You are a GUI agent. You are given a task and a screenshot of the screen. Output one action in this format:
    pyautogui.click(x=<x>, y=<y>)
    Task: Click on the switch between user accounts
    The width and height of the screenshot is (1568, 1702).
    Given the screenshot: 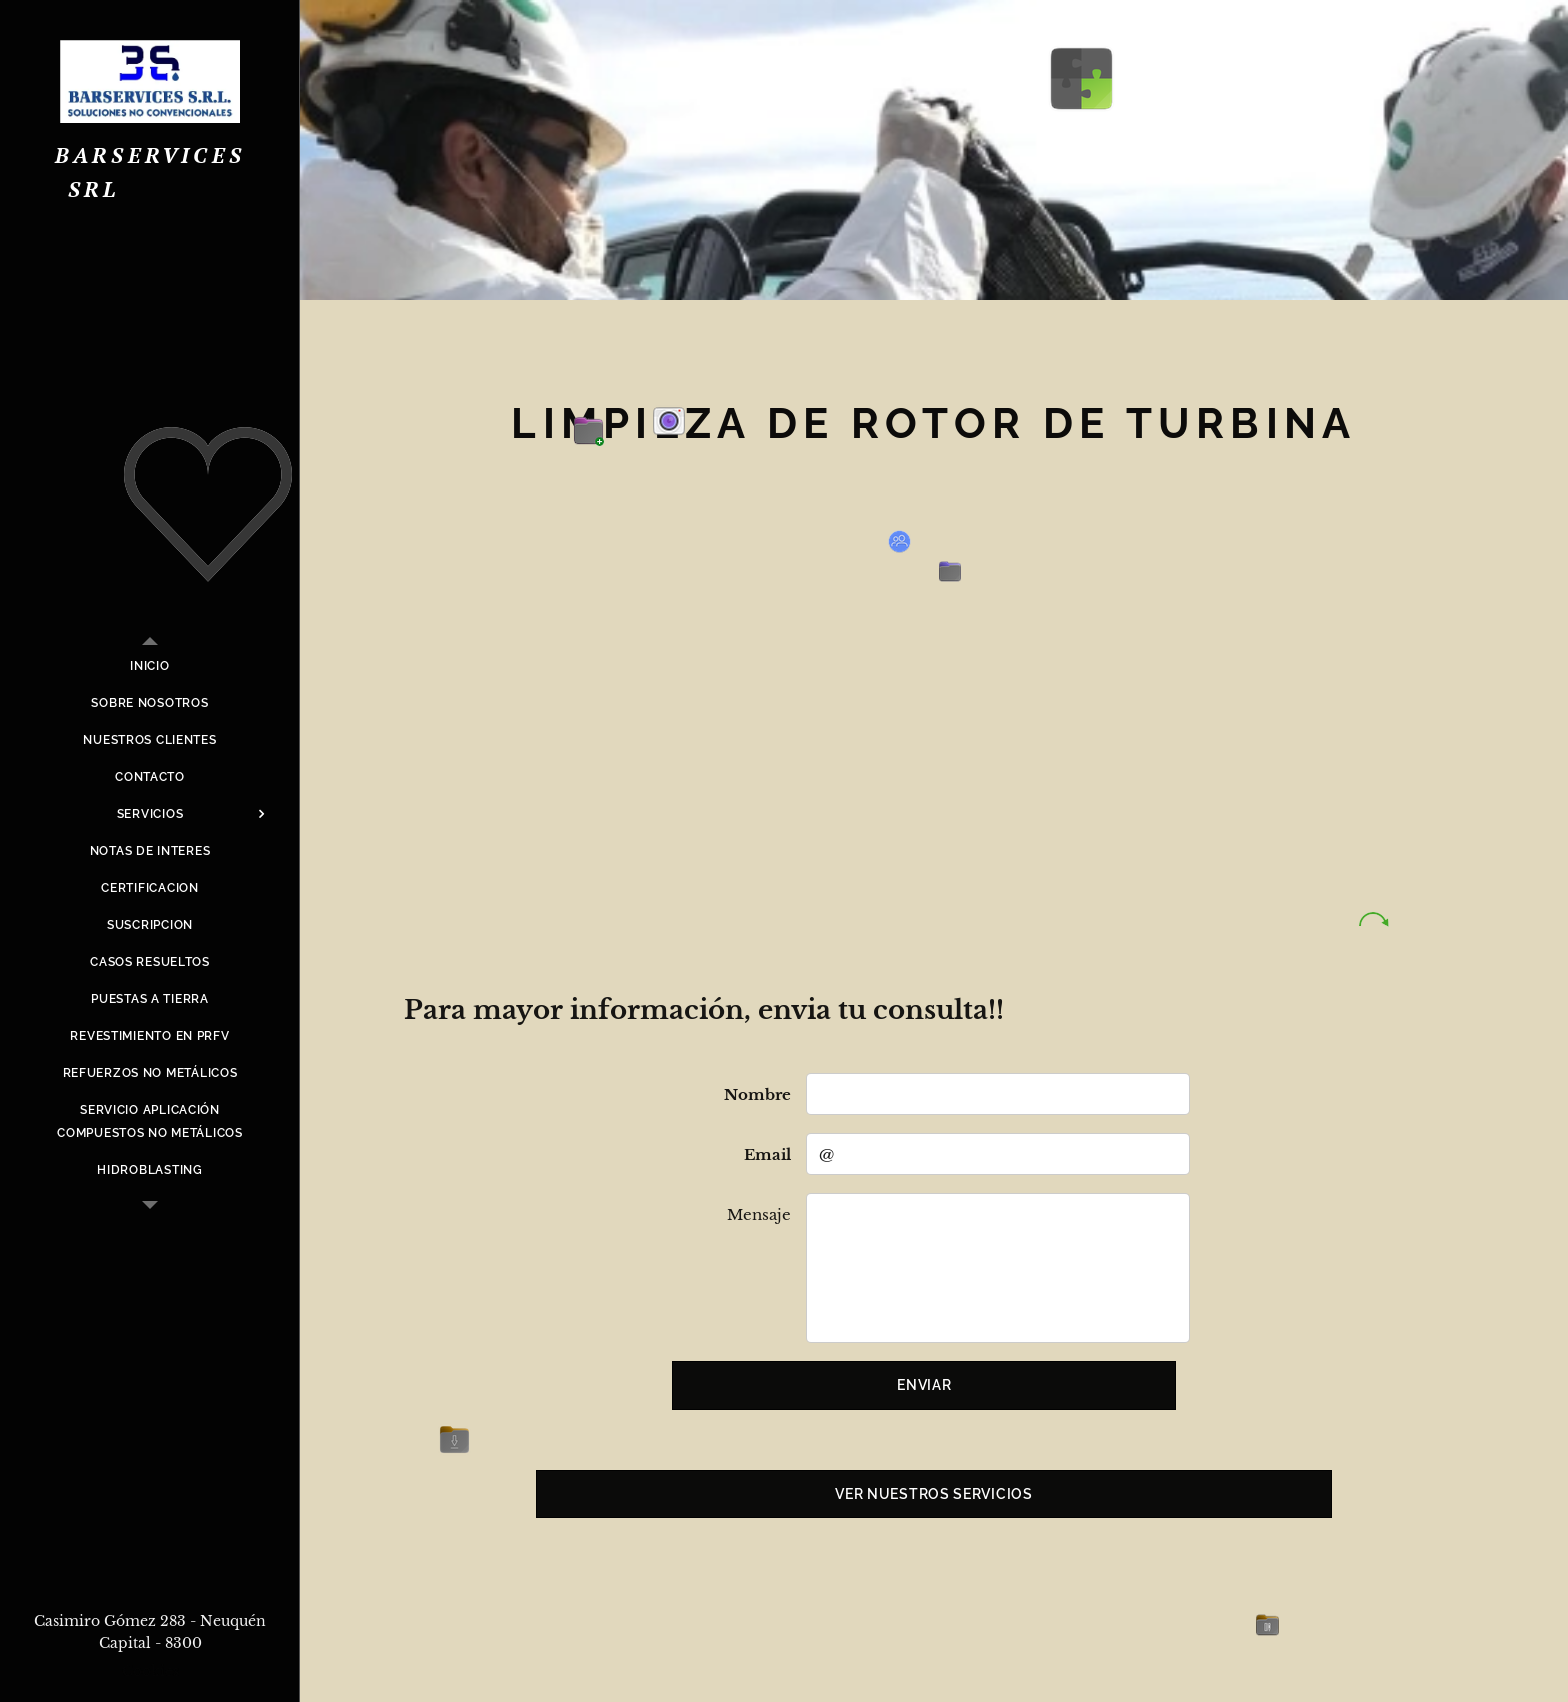 What is the action you would take?
    pyautogui.click(x=899, y=541)
    